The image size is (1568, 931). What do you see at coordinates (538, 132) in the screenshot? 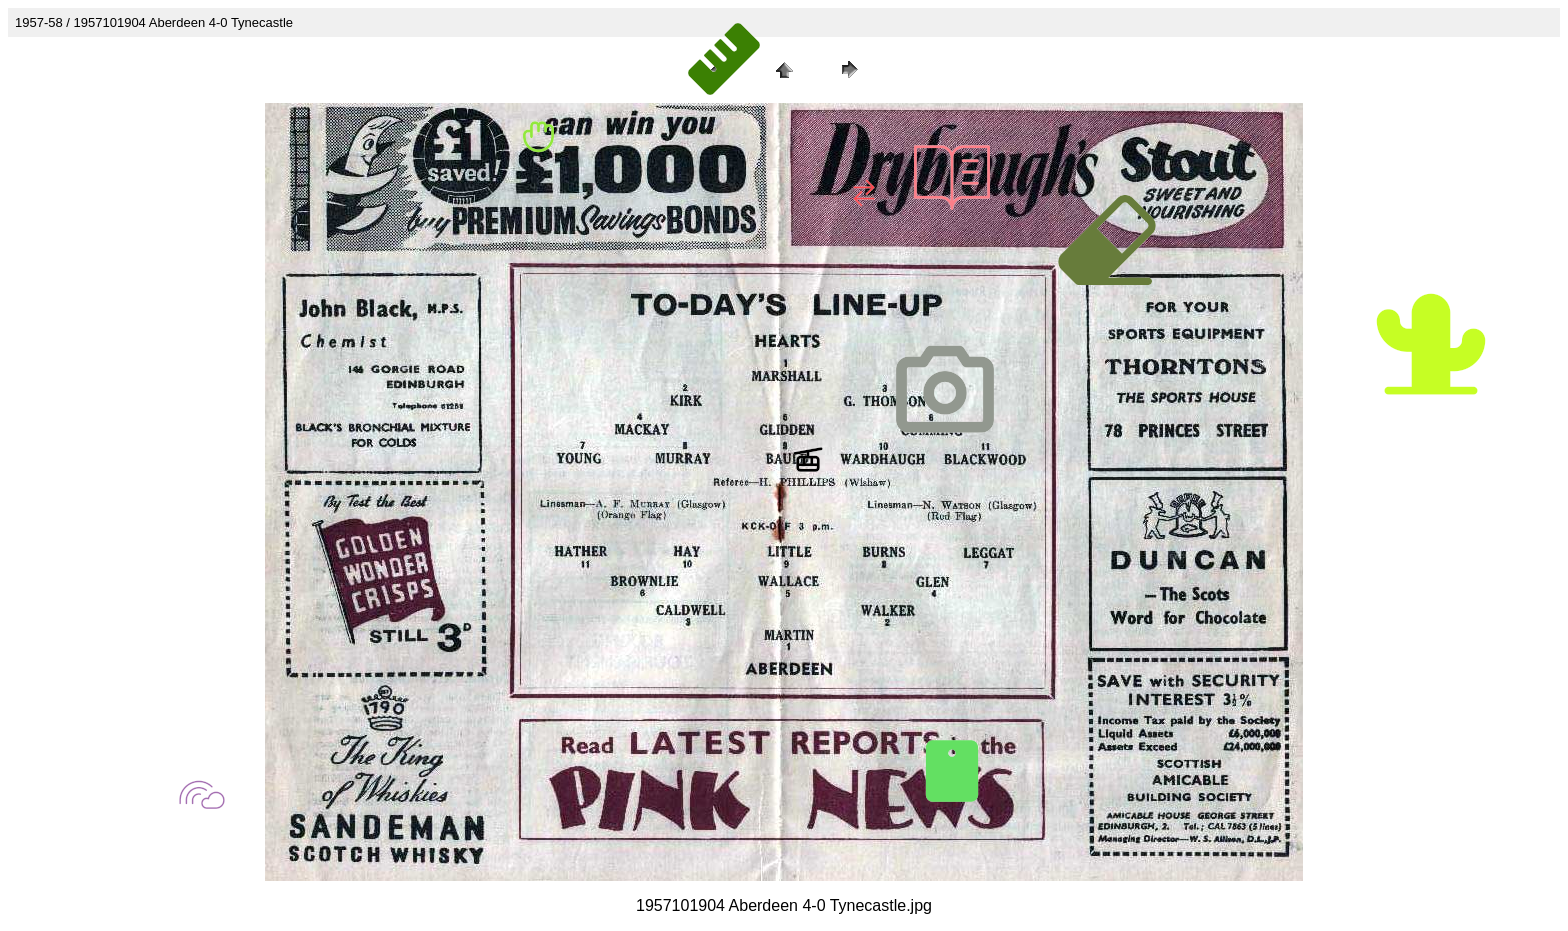
I see `drag to reorder or move an item` at bounding box center [538, 132].